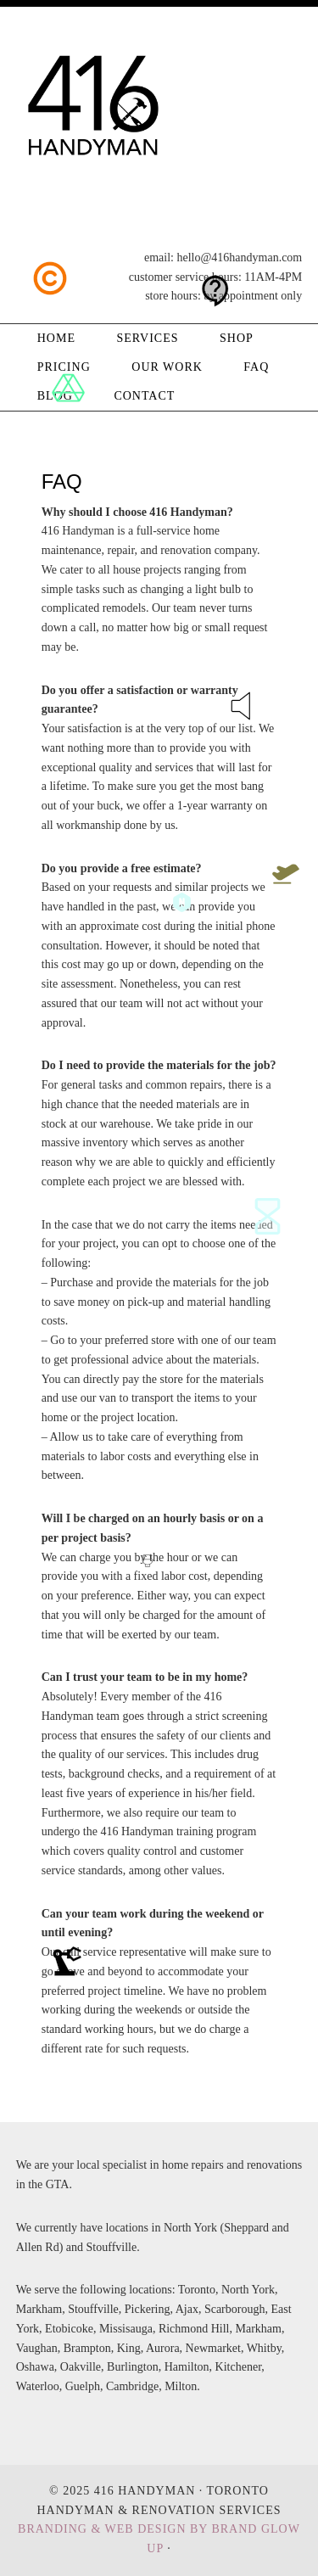 The height and width of the screenshot is (2576, 318). What do you see at coordinates (245, 706) in the screenshot?
I see `speaker with no audio output` at bounding box center [245, 706].